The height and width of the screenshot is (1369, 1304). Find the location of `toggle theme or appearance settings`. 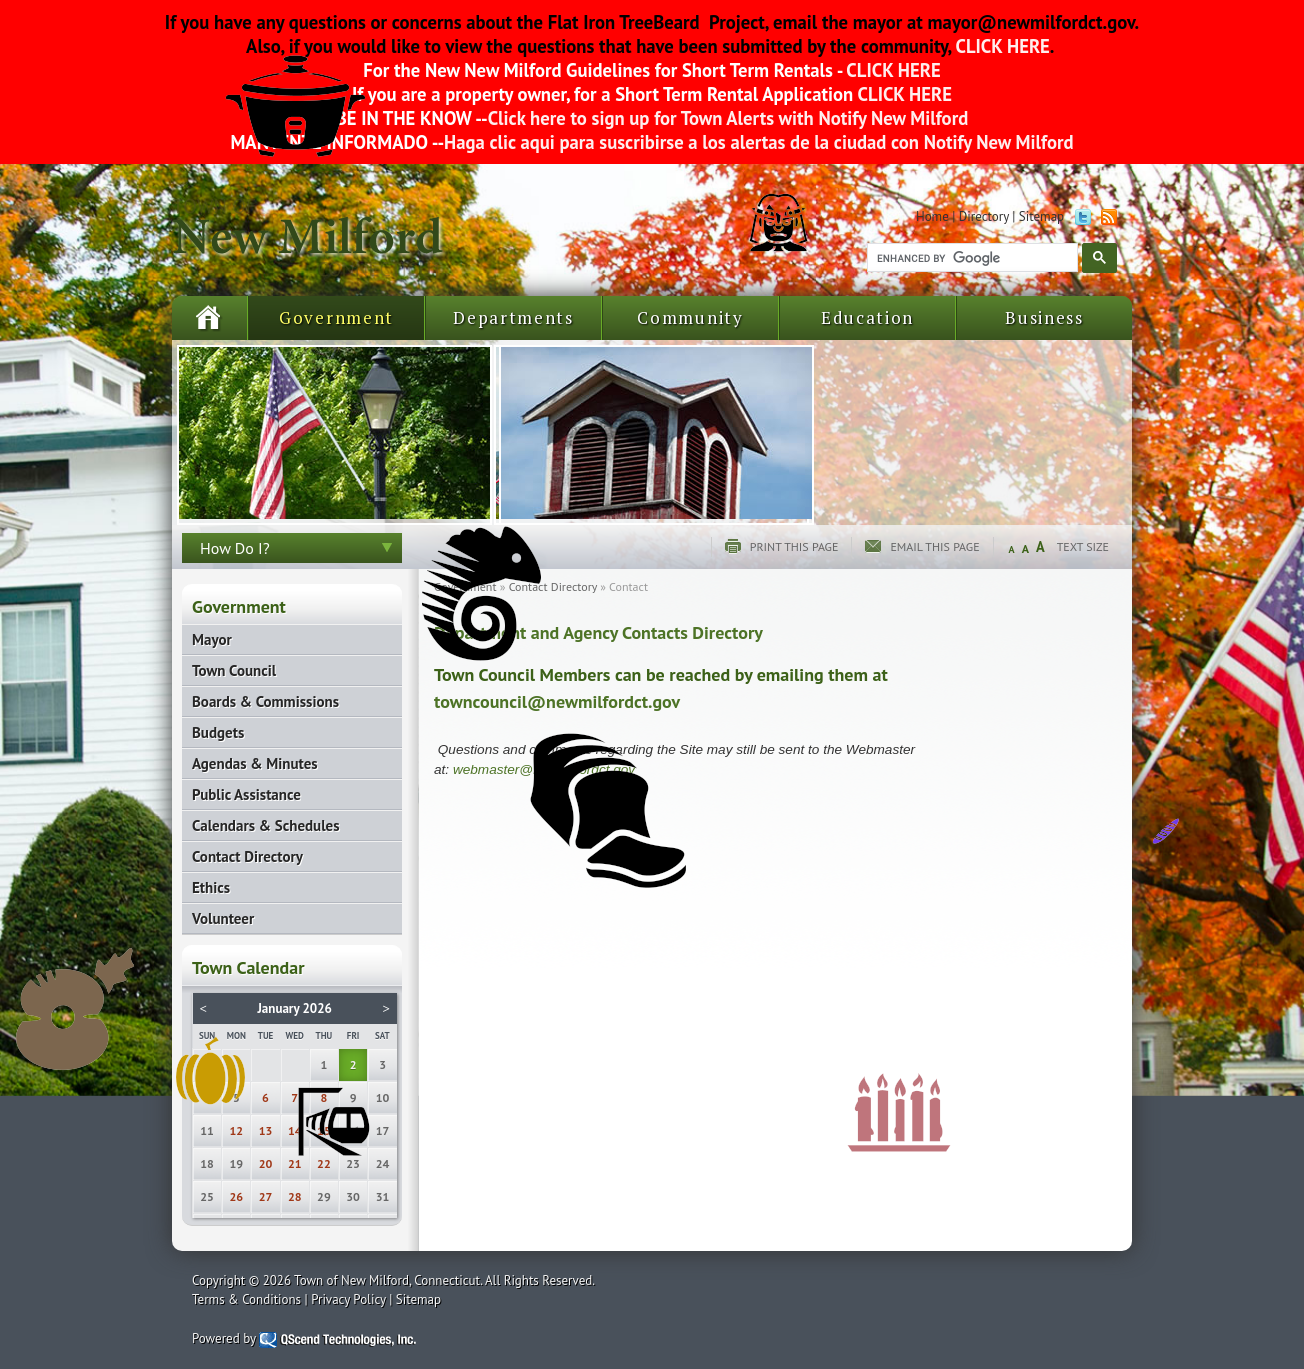

toggle theme or appearance settings is located at coordinates (481, 593).